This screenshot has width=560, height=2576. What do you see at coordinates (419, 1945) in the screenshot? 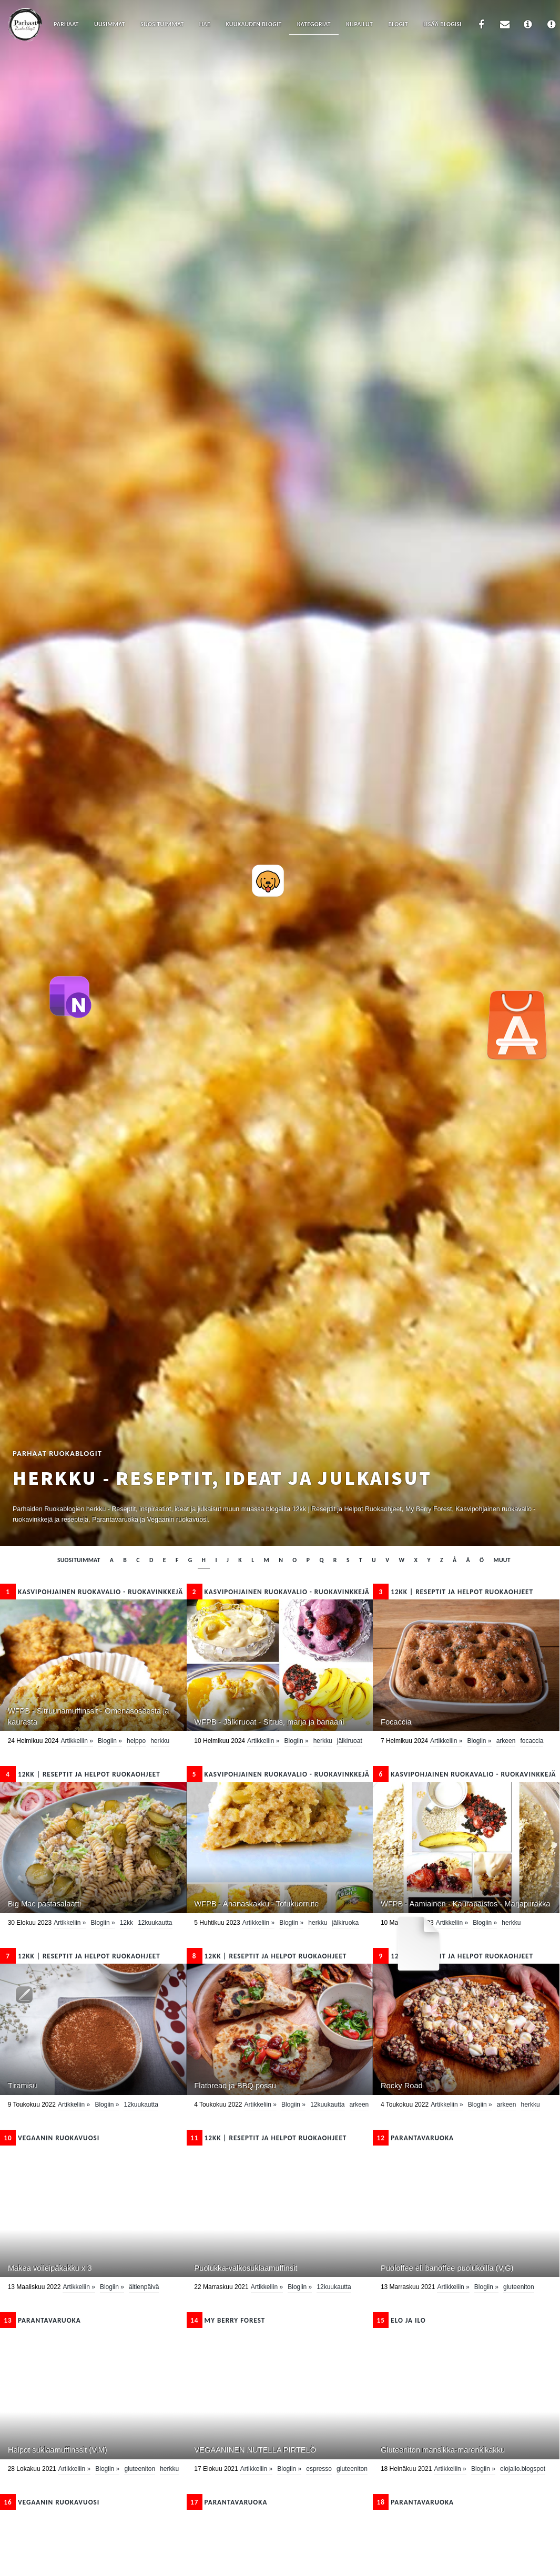
I see `a blank or empty document file` at bounding box center [419, 1945].